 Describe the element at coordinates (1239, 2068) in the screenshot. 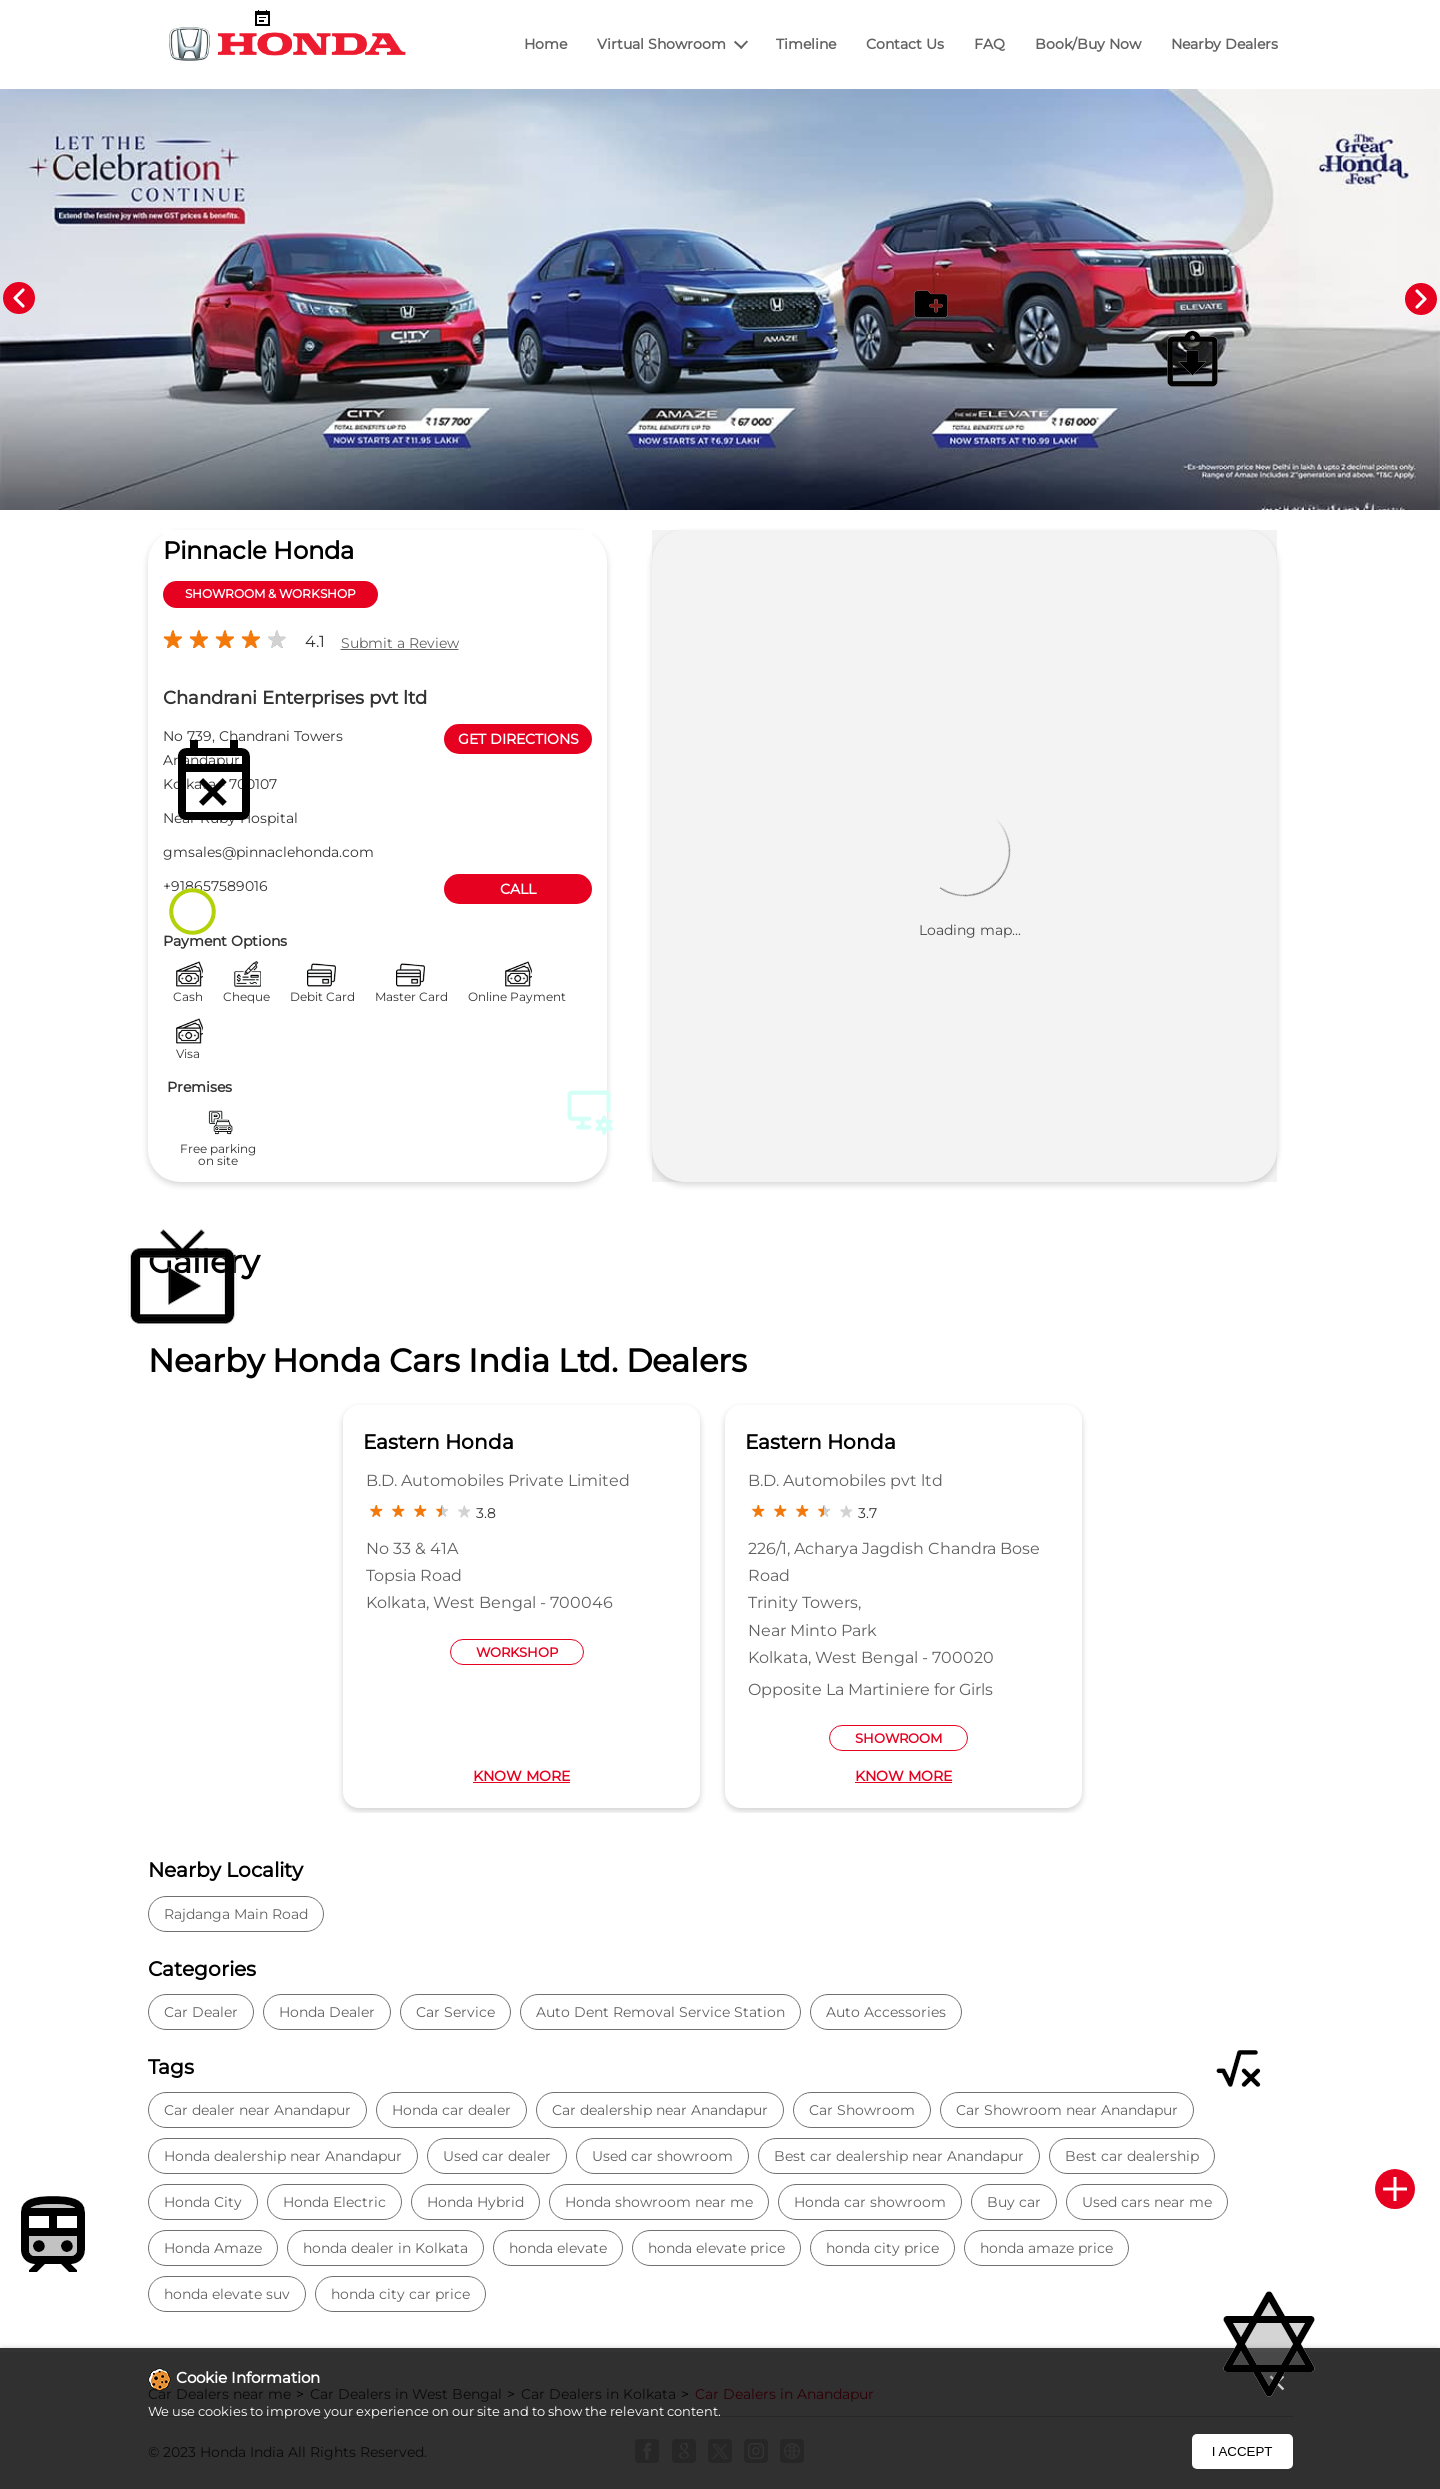

I see `access calculator or math functions` at that location.